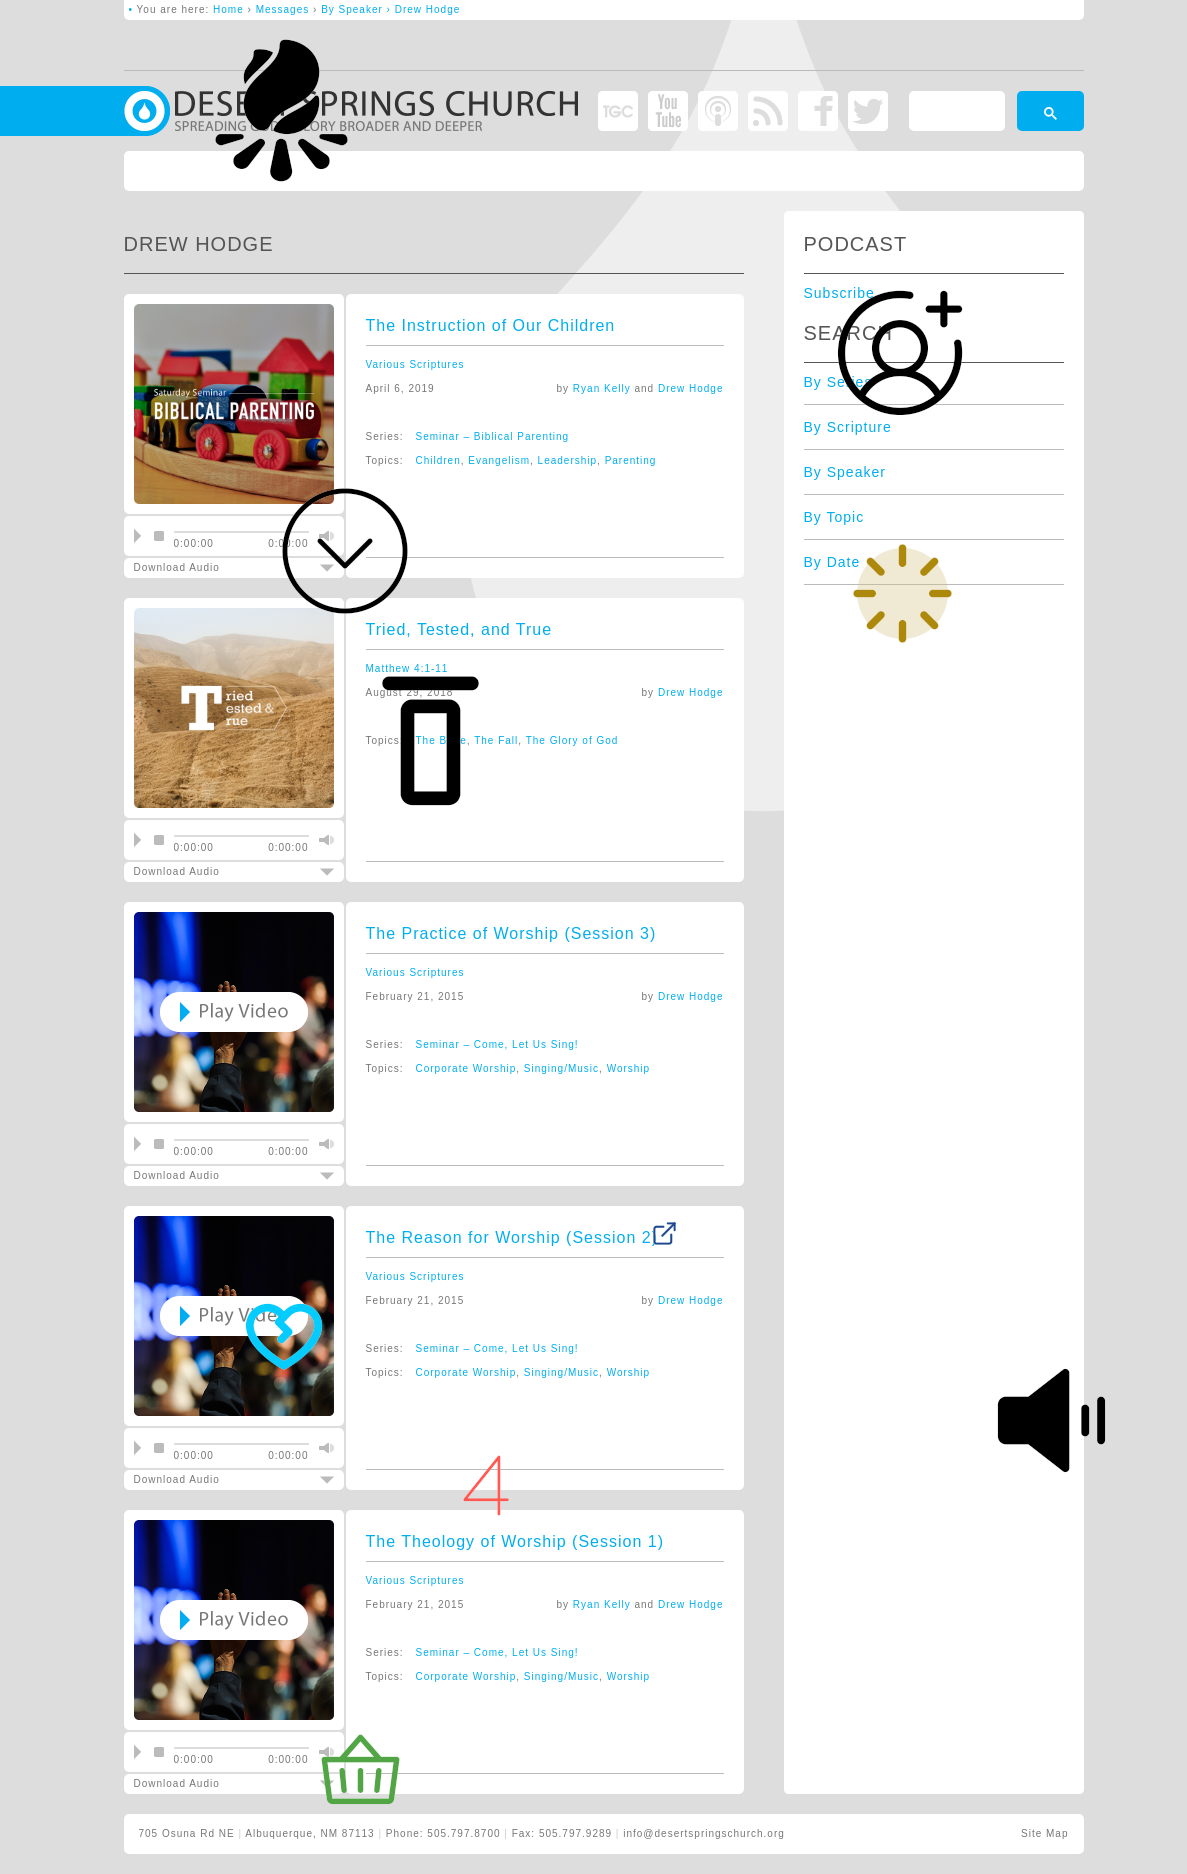 This screenshot has height=1874, width=1187. Describe the element at coordinates (902, 593) in the screenshot. I see `indicates content is loading` at that location.